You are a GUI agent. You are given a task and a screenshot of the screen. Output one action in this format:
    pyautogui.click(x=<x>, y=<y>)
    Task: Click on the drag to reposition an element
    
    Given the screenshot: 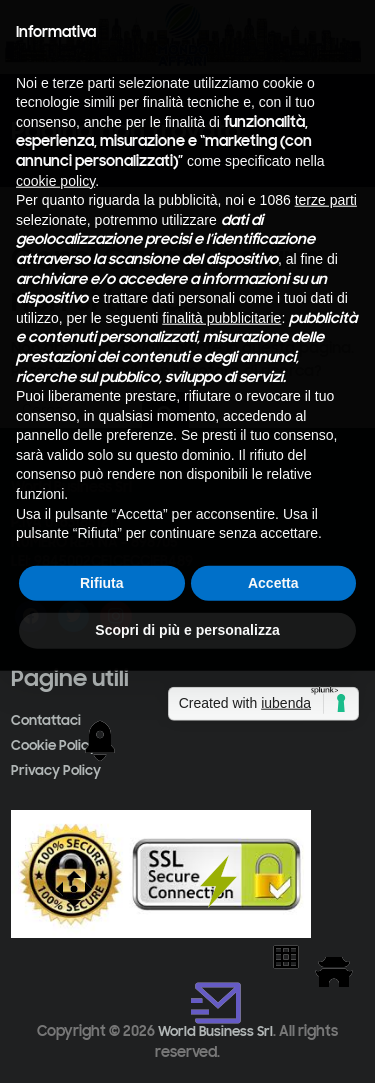 What is the action you would take?
    pyautogui.click(x=74, y=889)
    